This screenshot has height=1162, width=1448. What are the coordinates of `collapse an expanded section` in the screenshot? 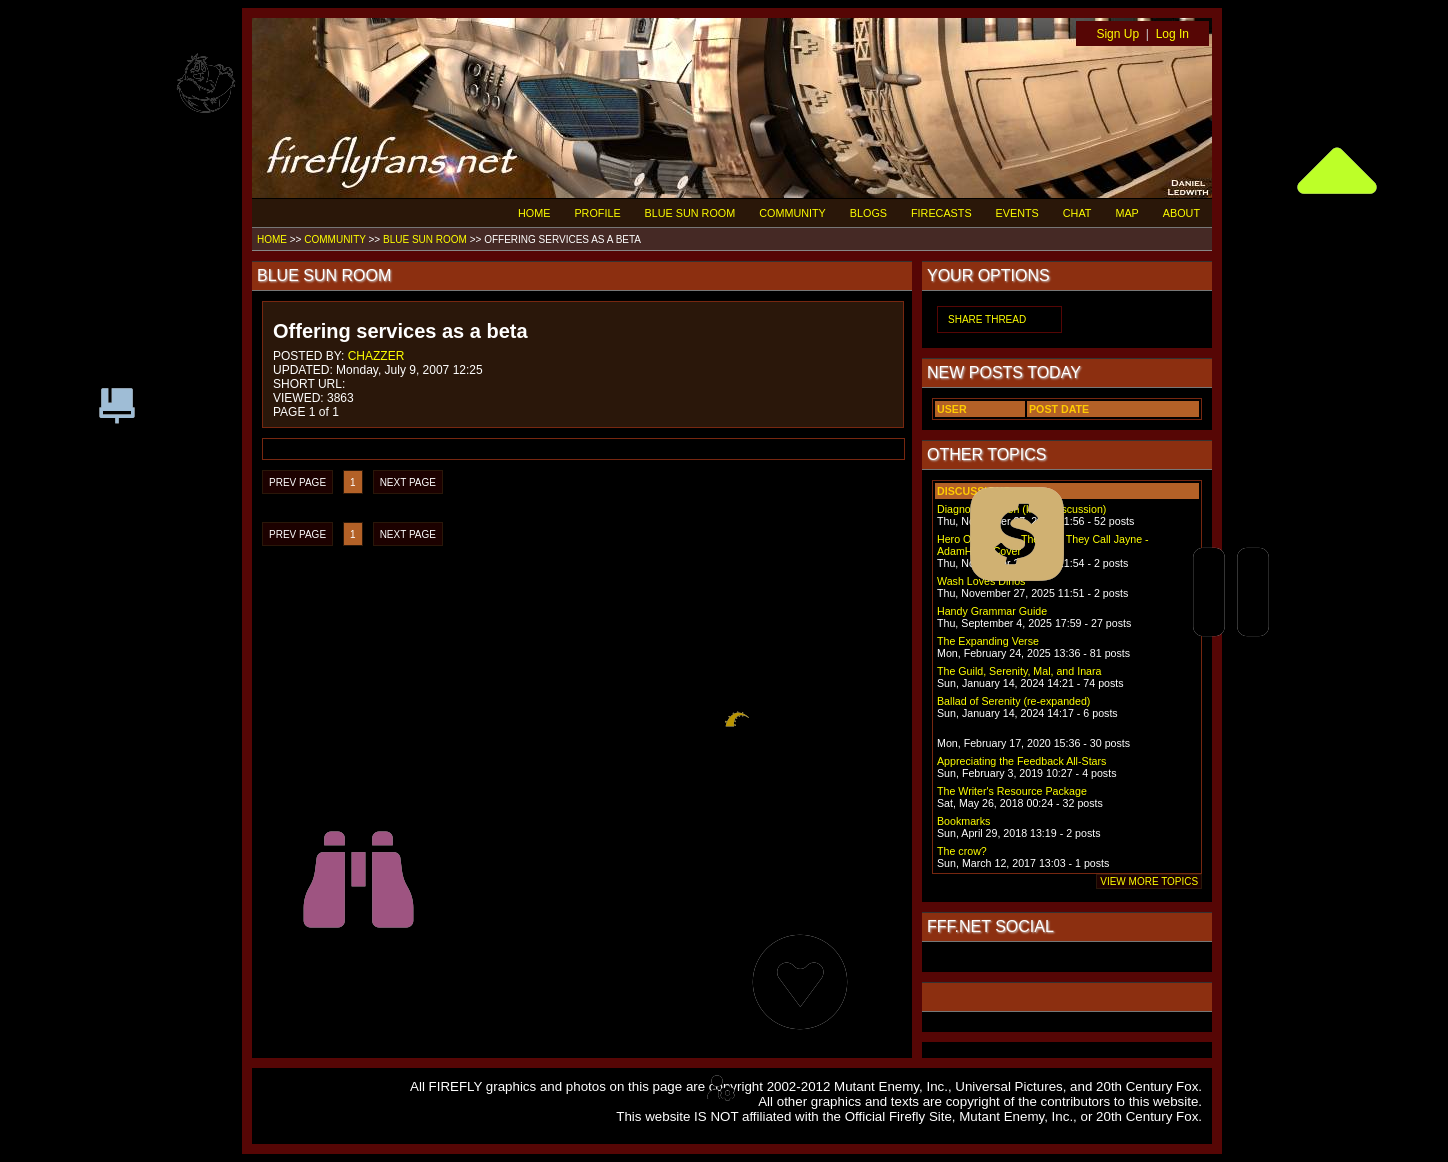 It's located at (1337, 174).